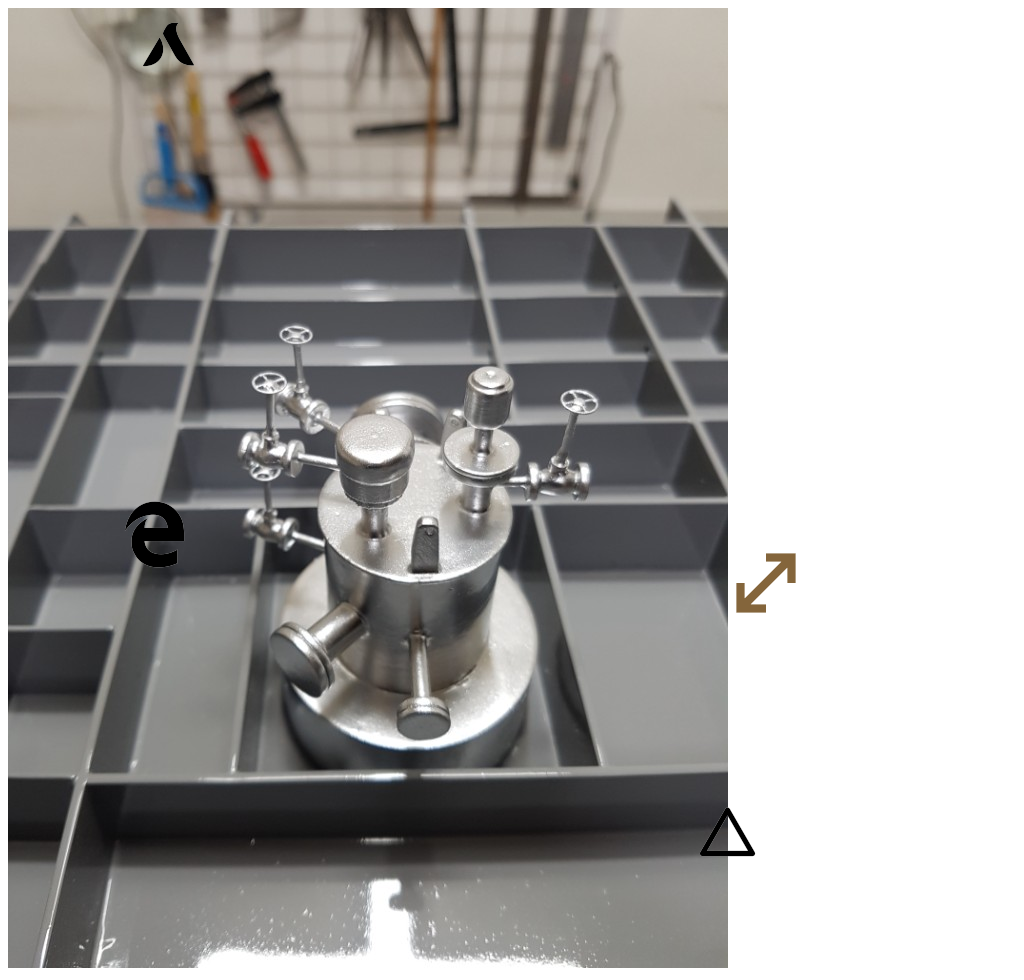  I want to click on akasa air airline logo, so click(168, 44).